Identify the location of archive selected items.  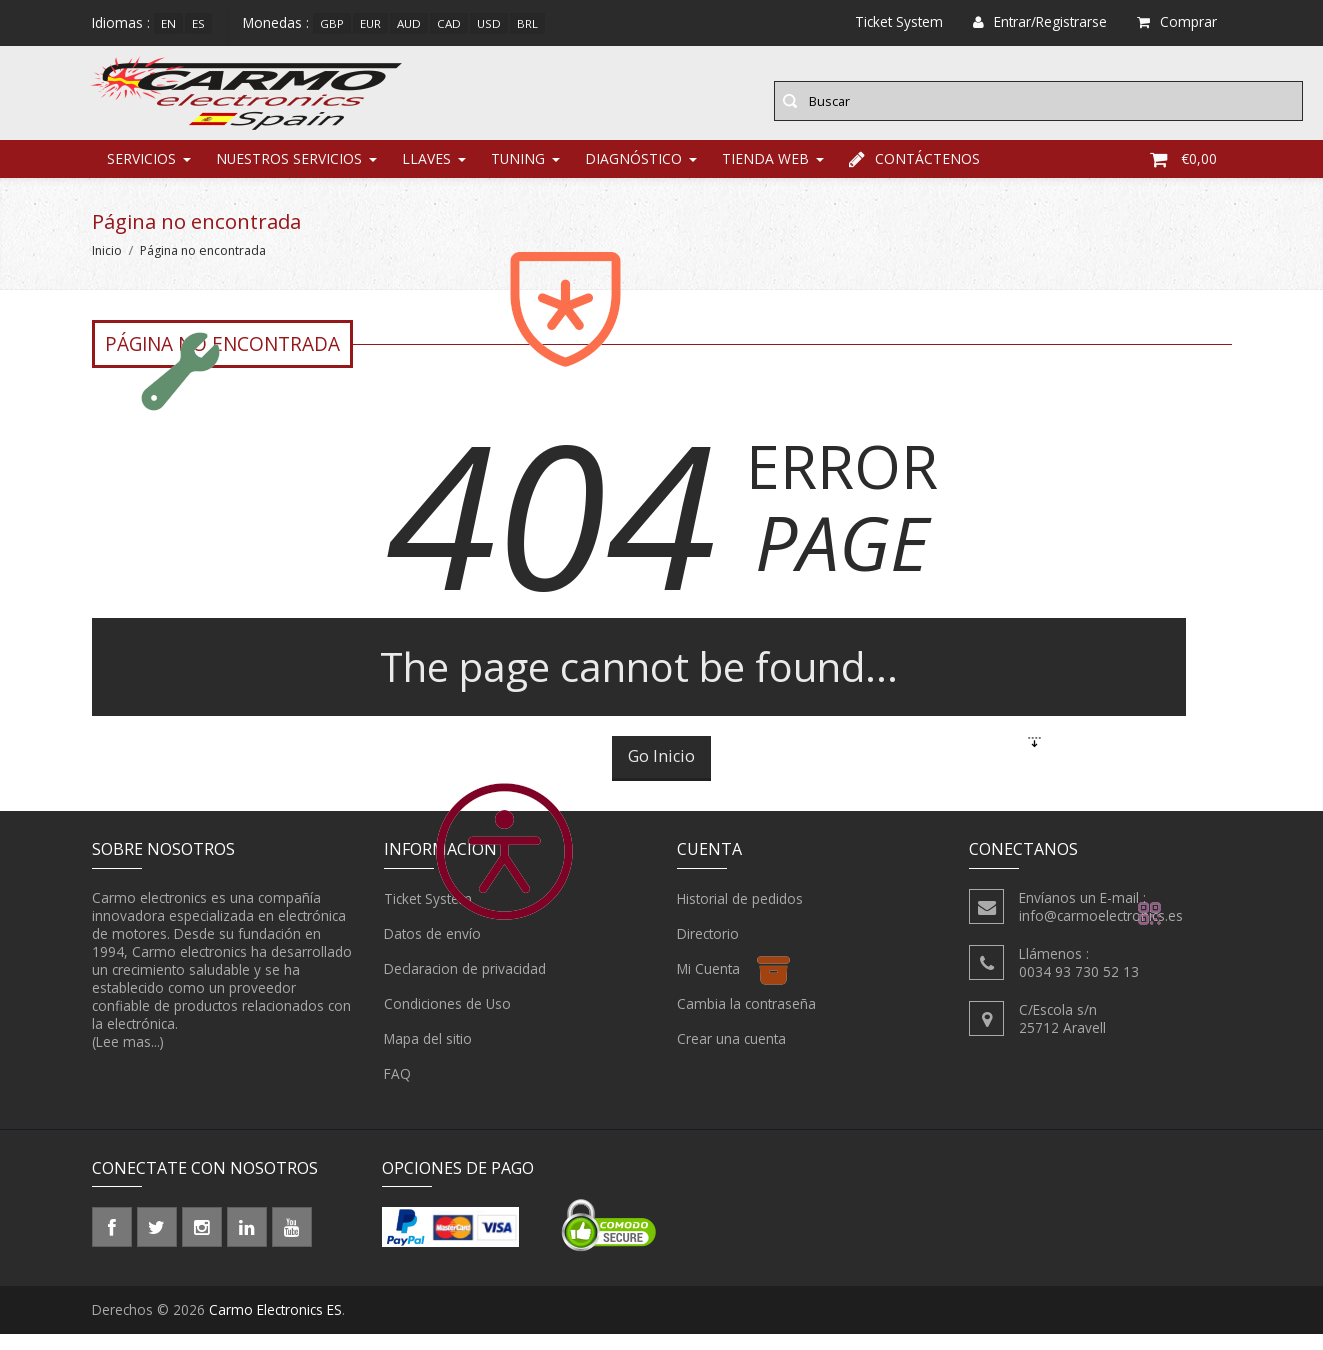
(773, 970).